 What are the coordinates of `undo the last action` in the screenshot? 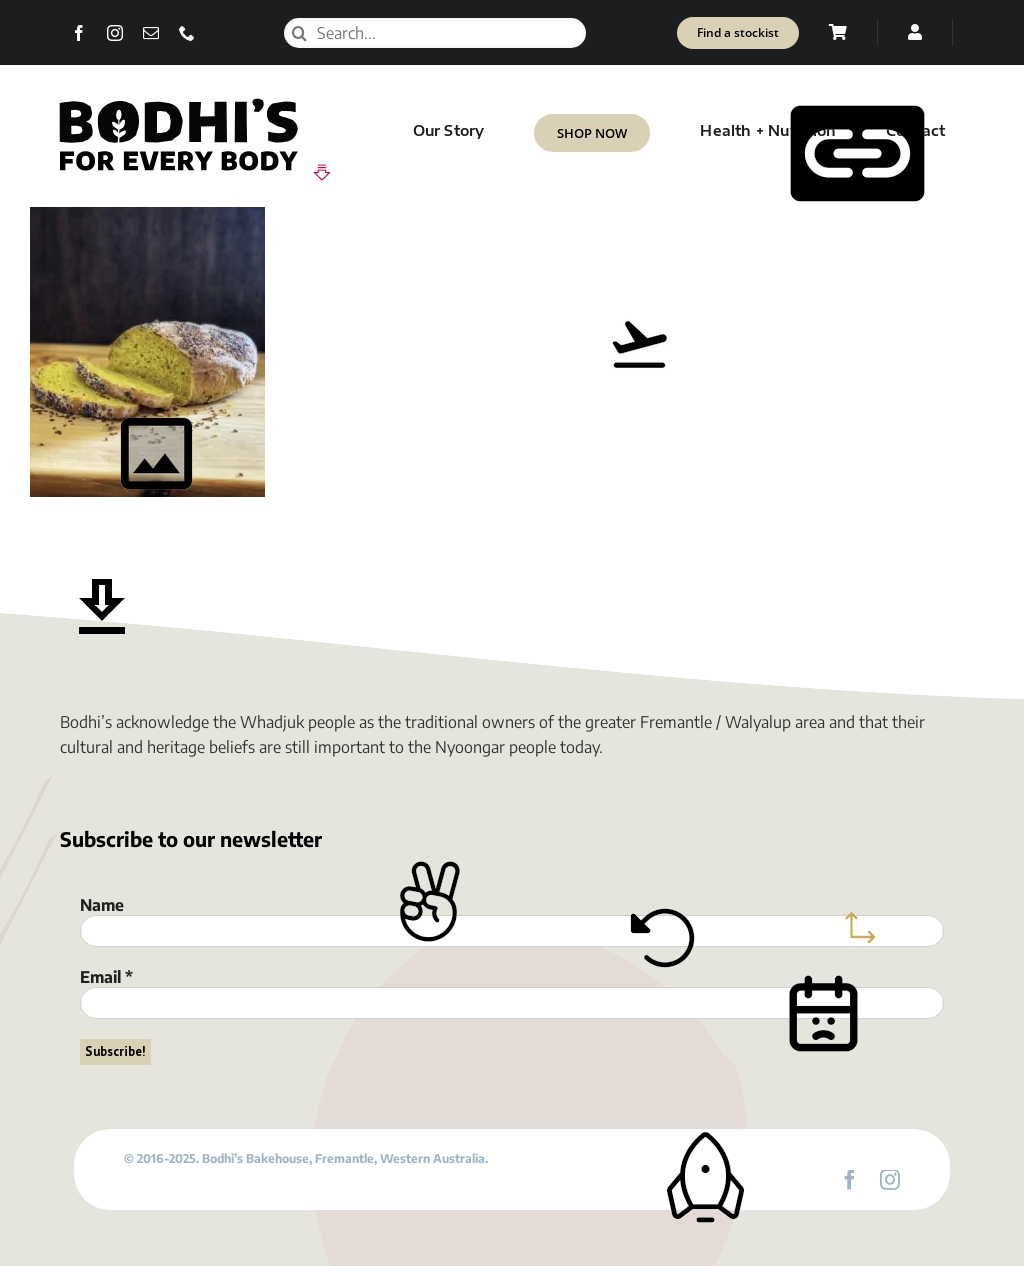 It's located at (665, 938).